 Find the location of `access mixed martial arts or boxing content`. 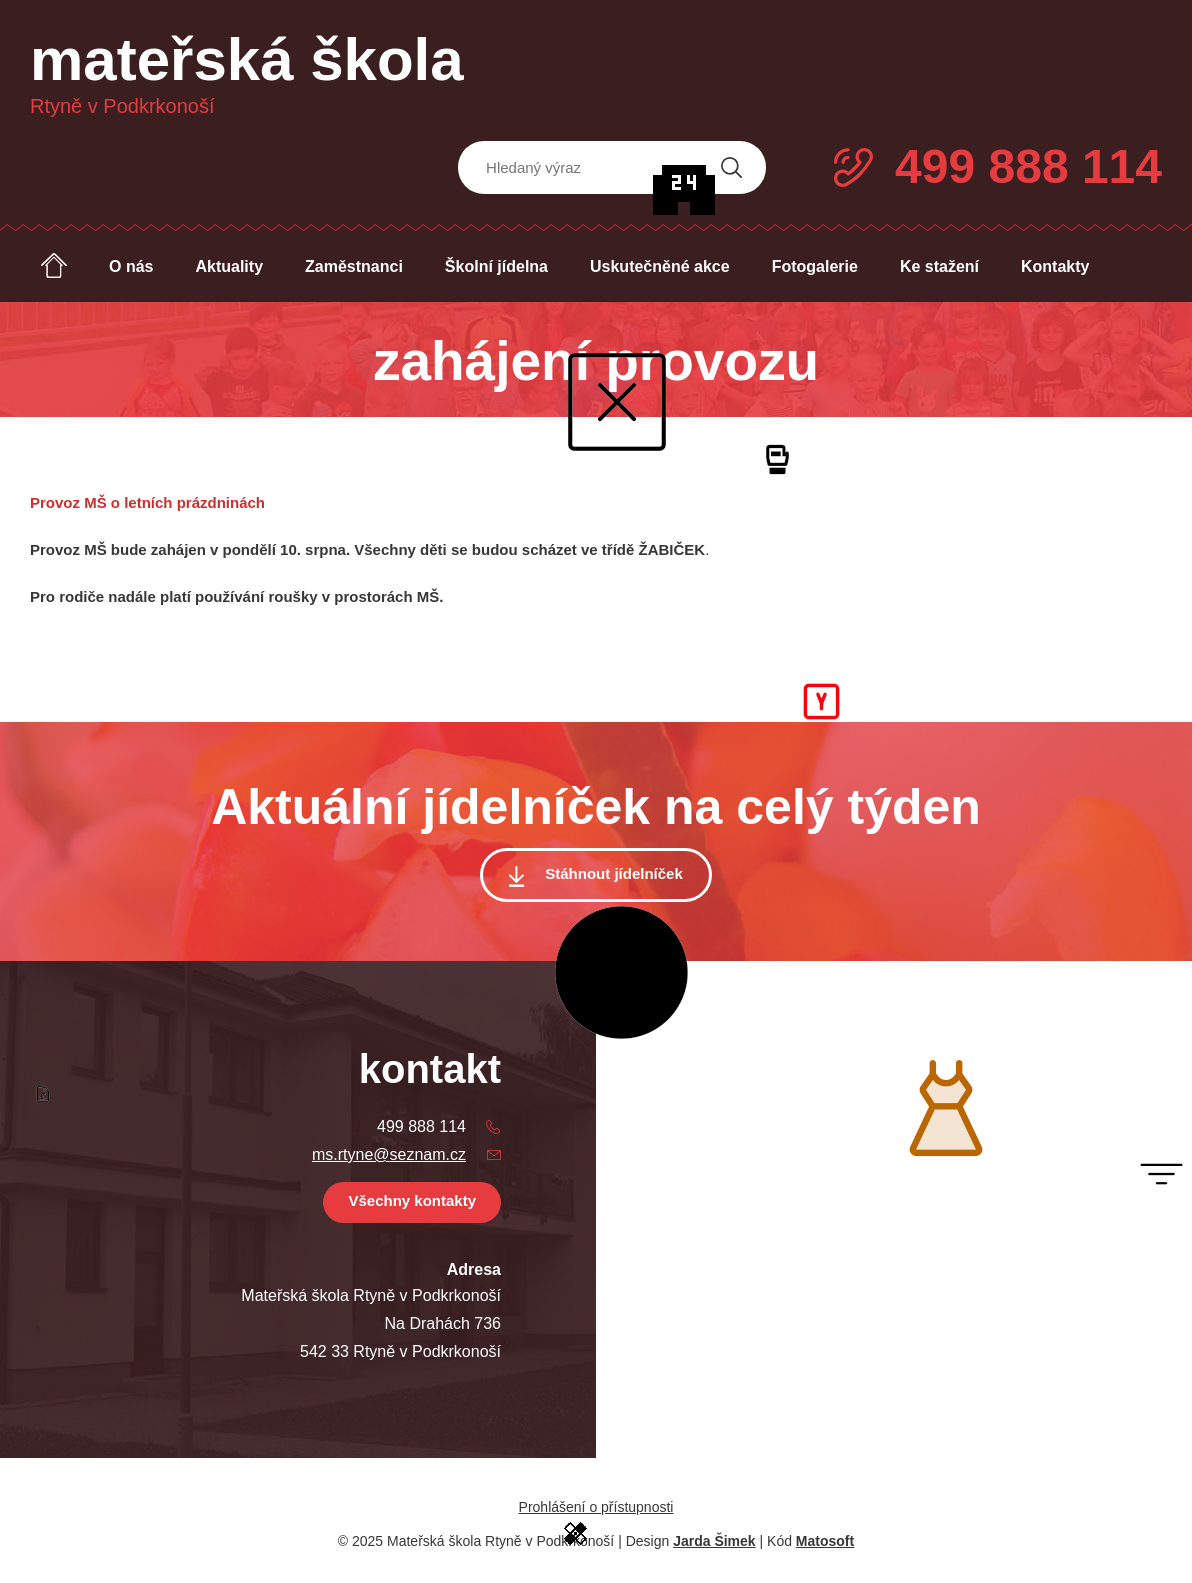

access mixed martial arts or boxing content is located at coordinates (777, 459).